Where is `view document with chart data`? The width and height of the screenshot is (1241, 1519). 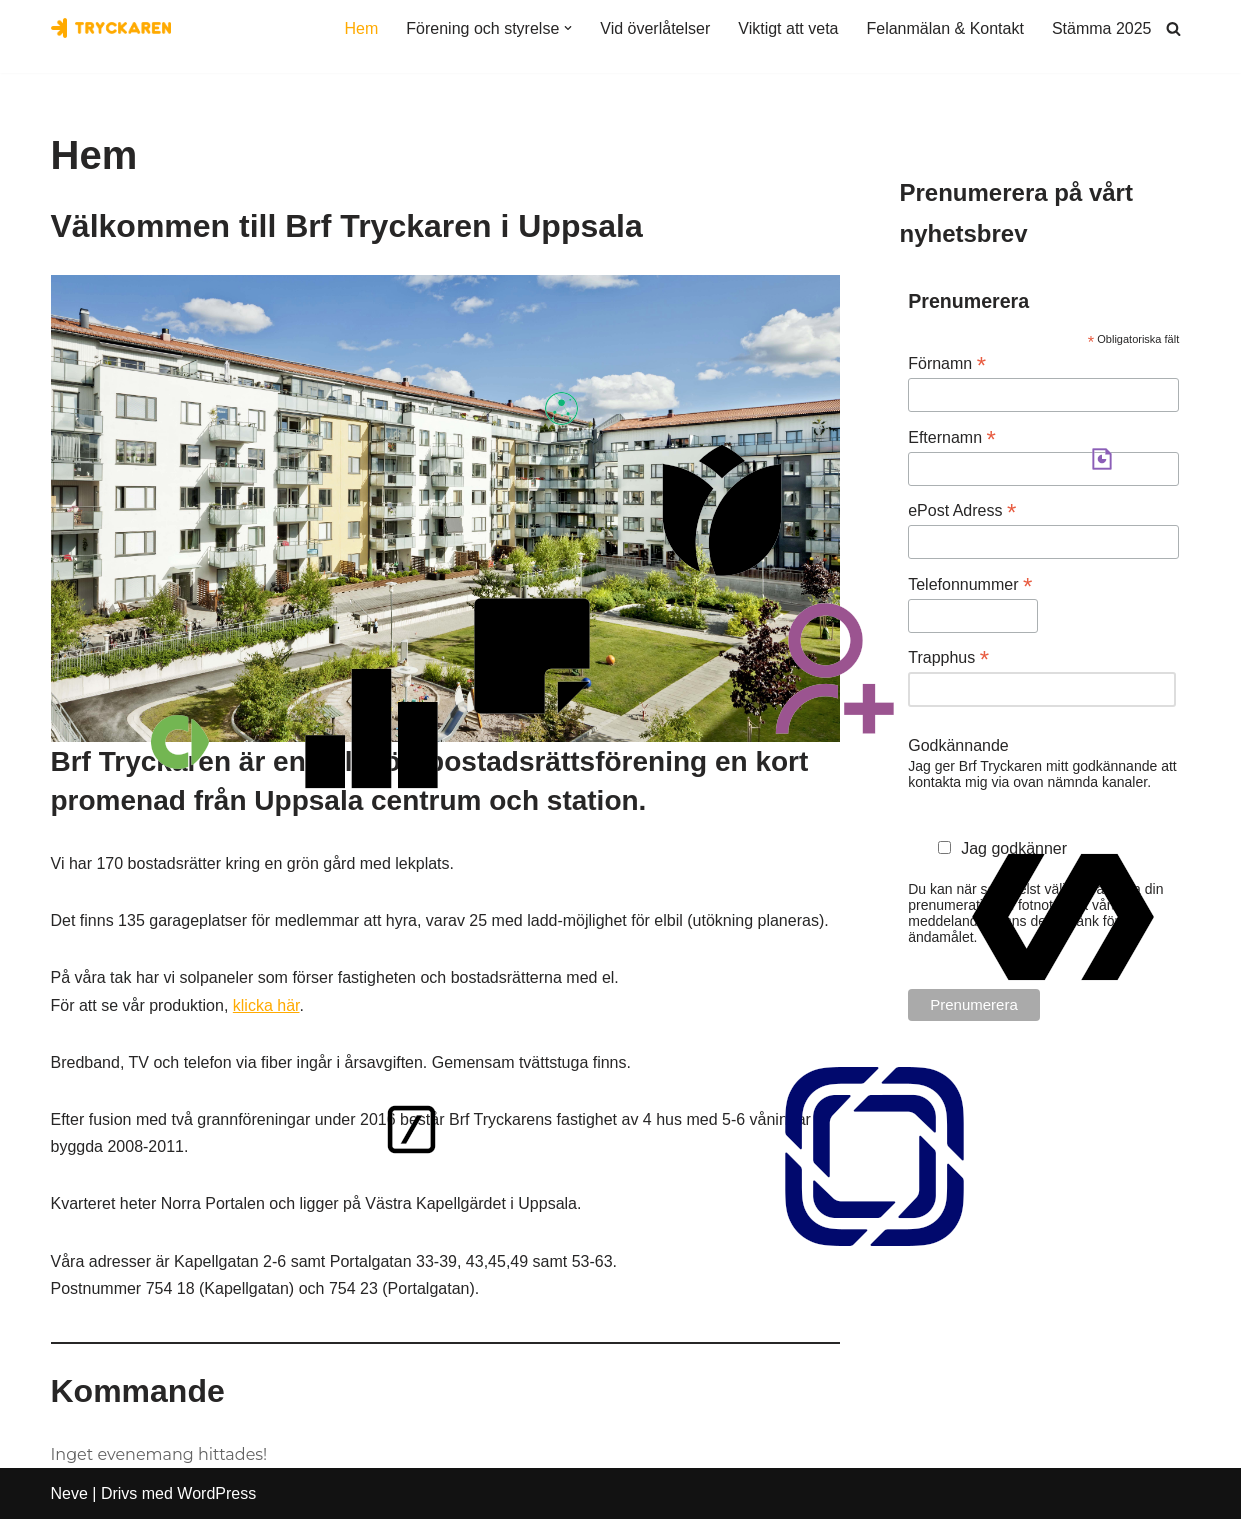
view document with chart data is located at coordinates (1102, 459).